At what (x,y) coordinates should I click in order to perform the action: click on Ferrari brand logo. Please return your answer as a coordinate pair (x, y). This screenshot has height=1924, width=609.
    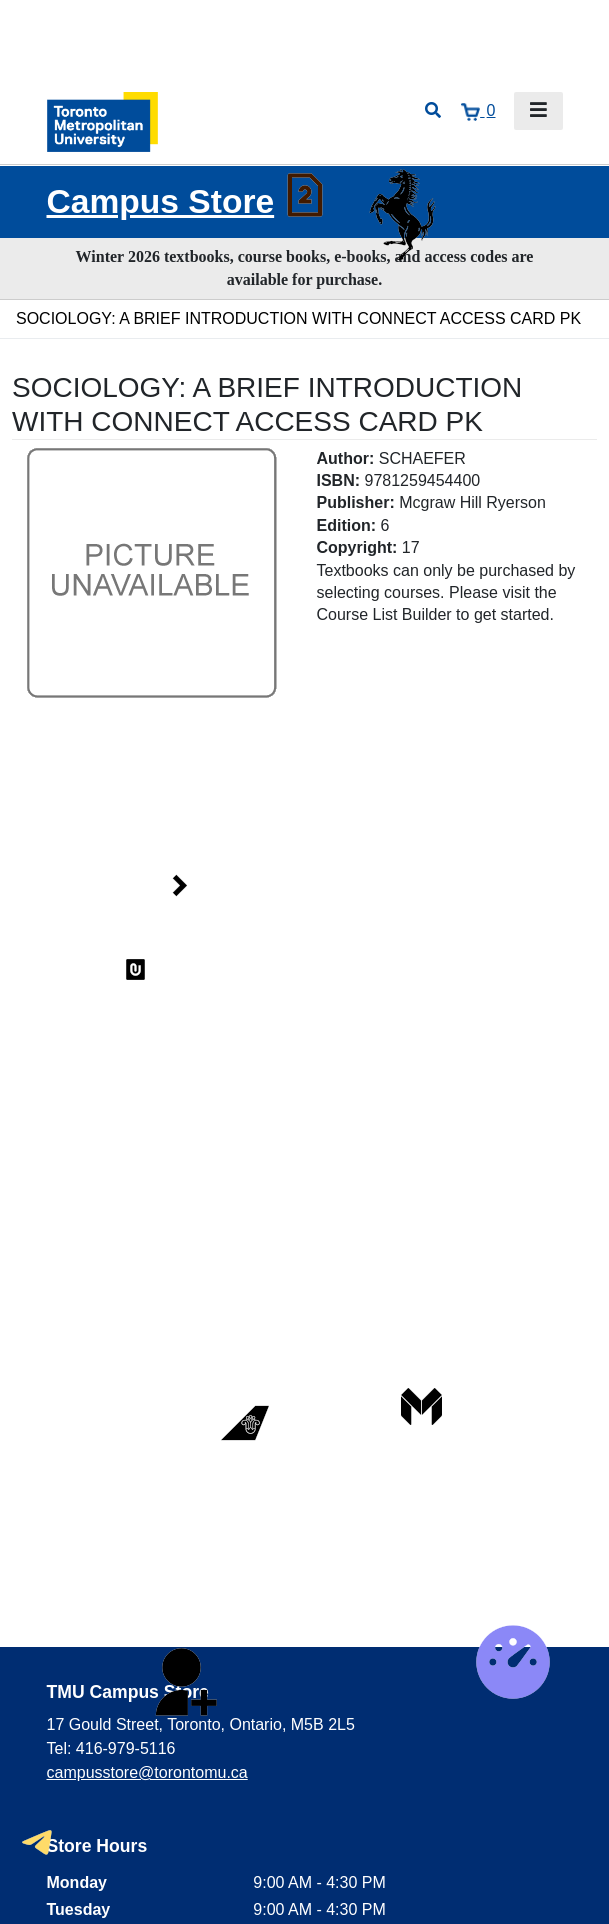
    Looking at the image, I should click on (402, 214).